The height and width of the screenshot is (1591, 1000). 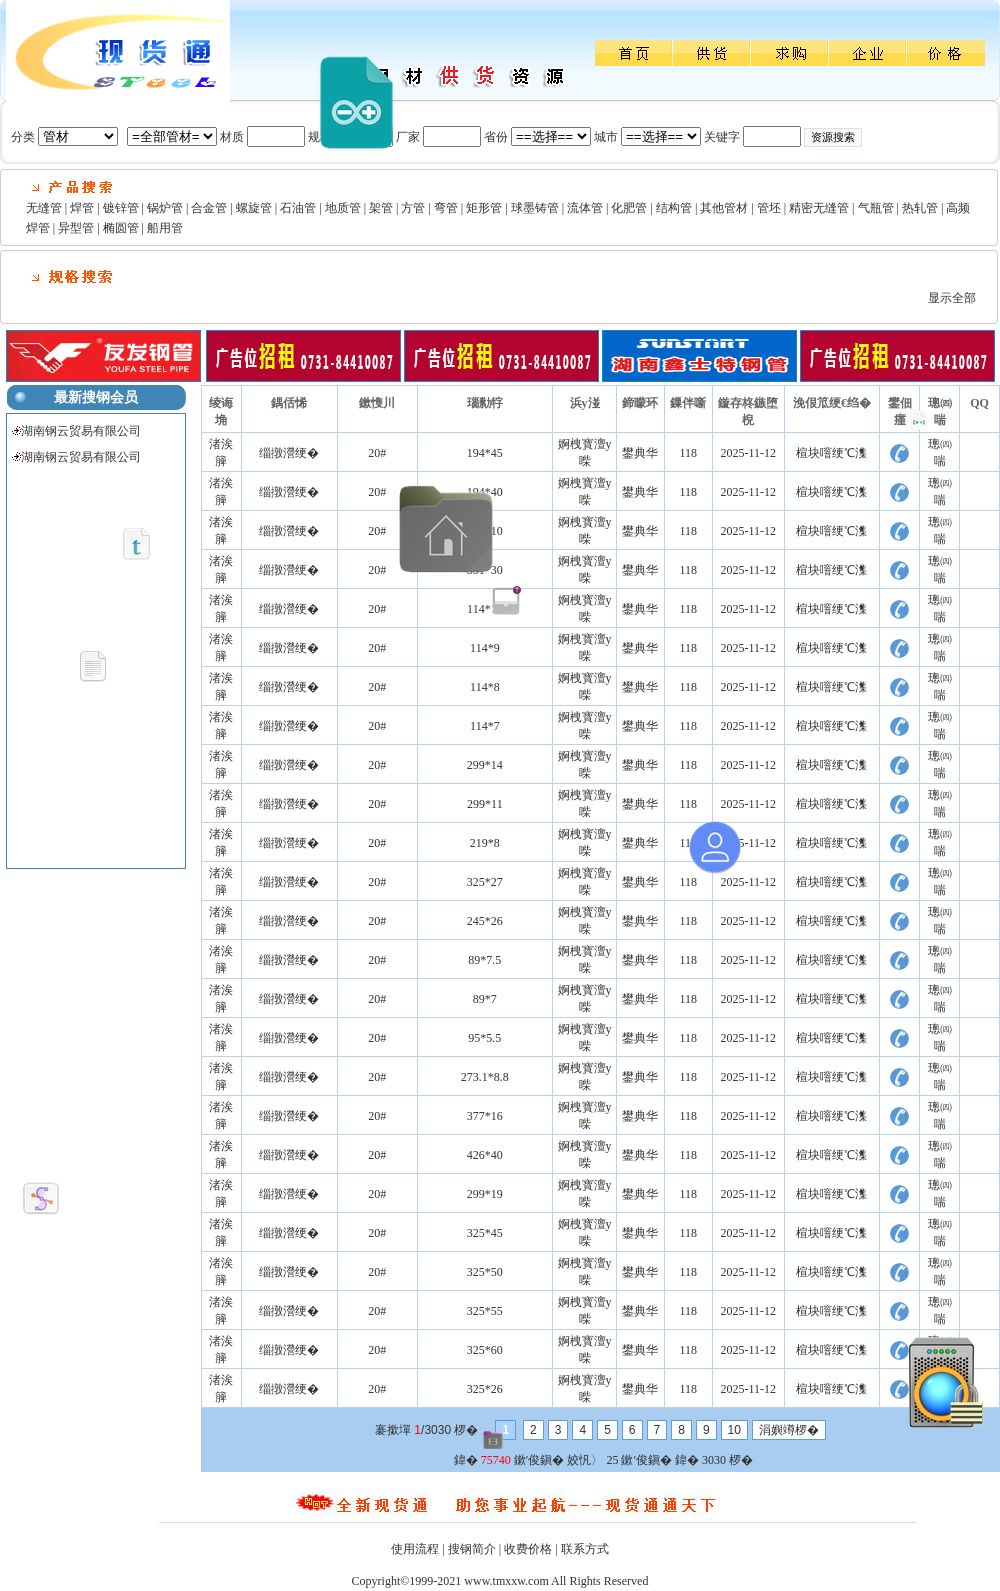 What do you see at coordinates (41, 1197) in the screenshot?
I see `compressed SVG image file` at bounding box center [41, 1197].